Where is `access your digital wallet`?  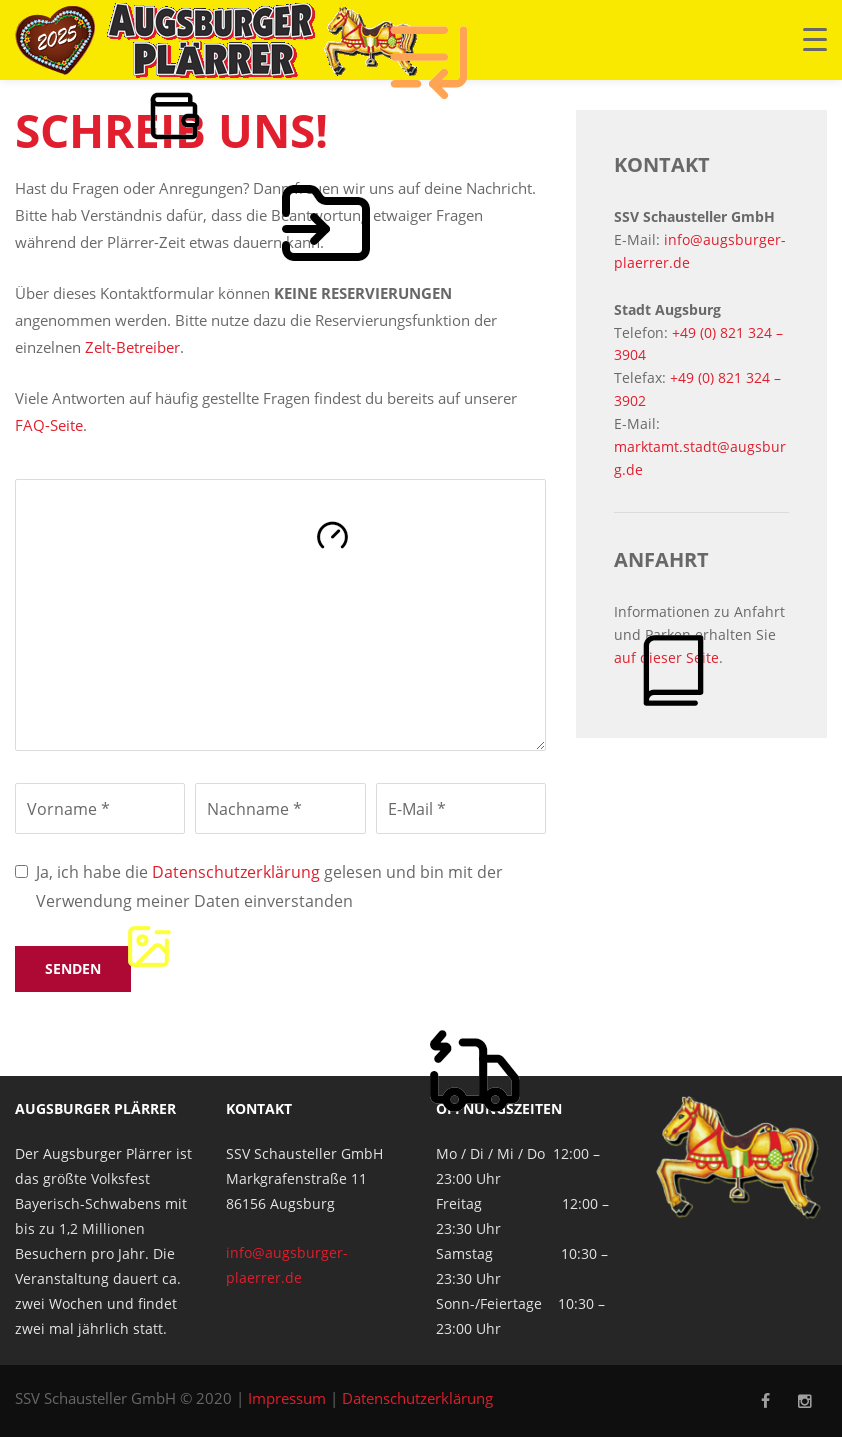 access your digital wallet is located at coordinates (174, 116).